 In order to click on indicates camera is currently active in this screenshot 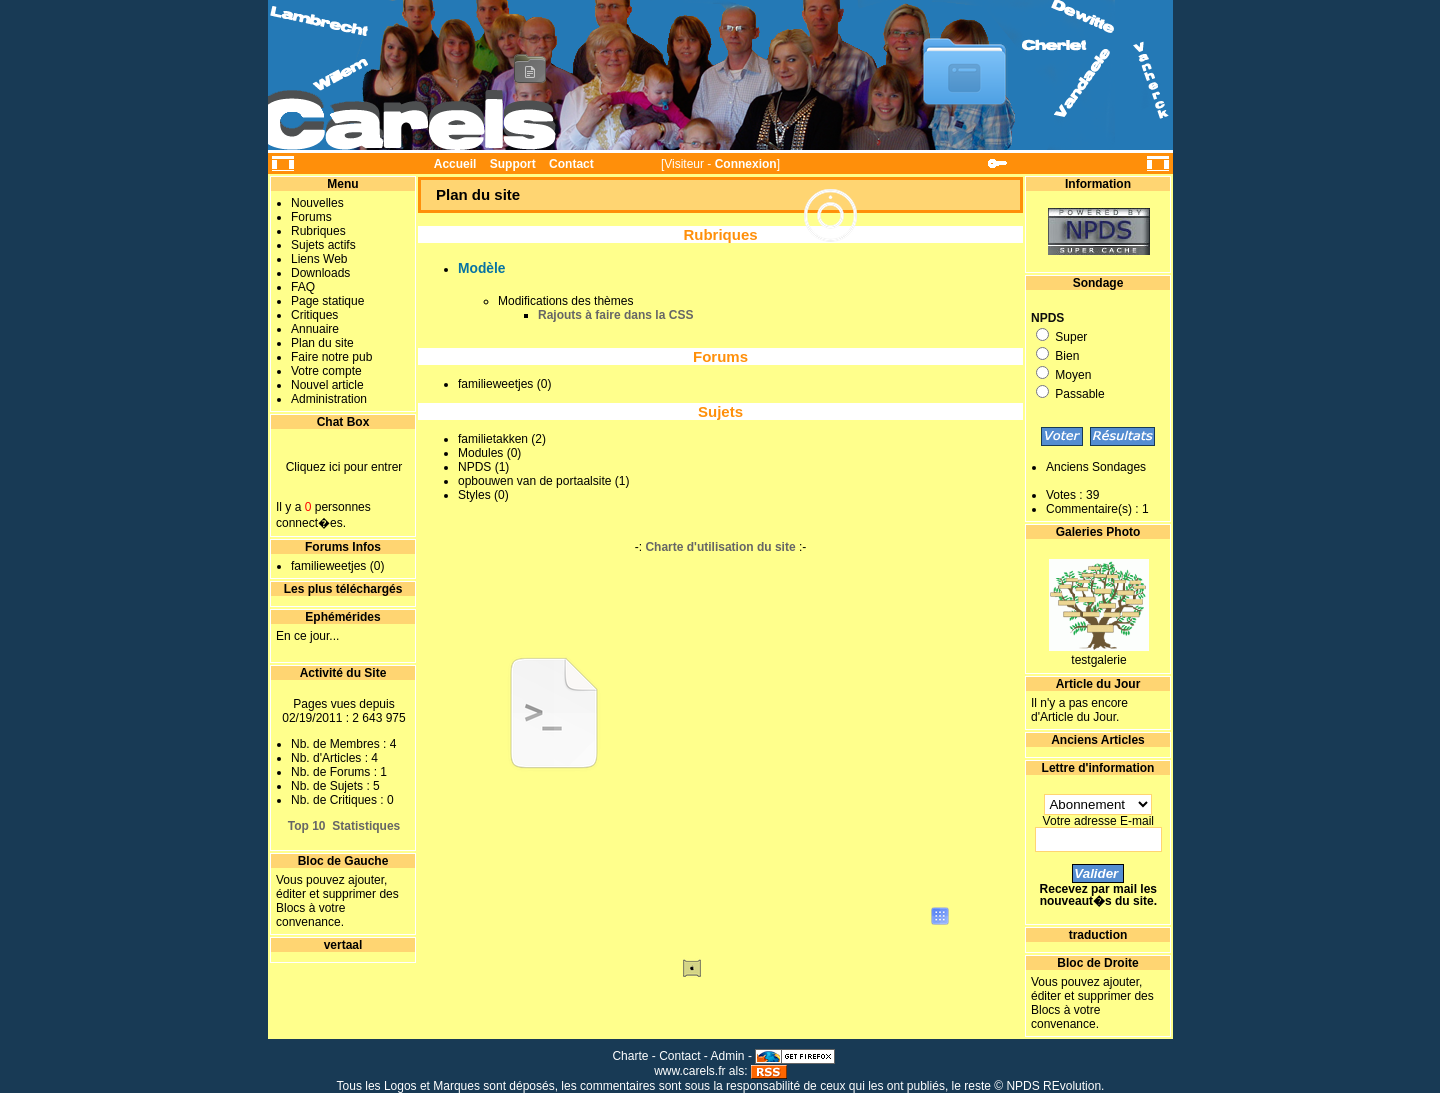, I will do `click(830, 215)`.